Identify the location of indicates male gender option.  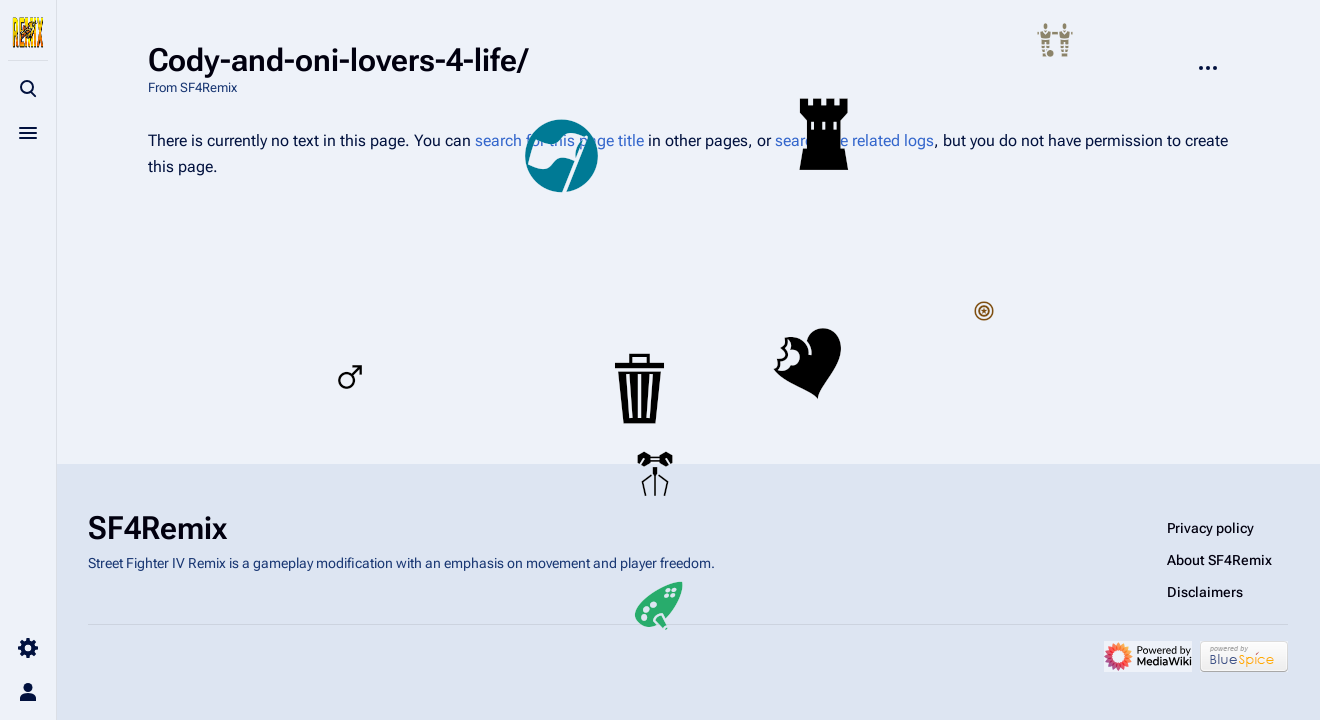
(350, 377).